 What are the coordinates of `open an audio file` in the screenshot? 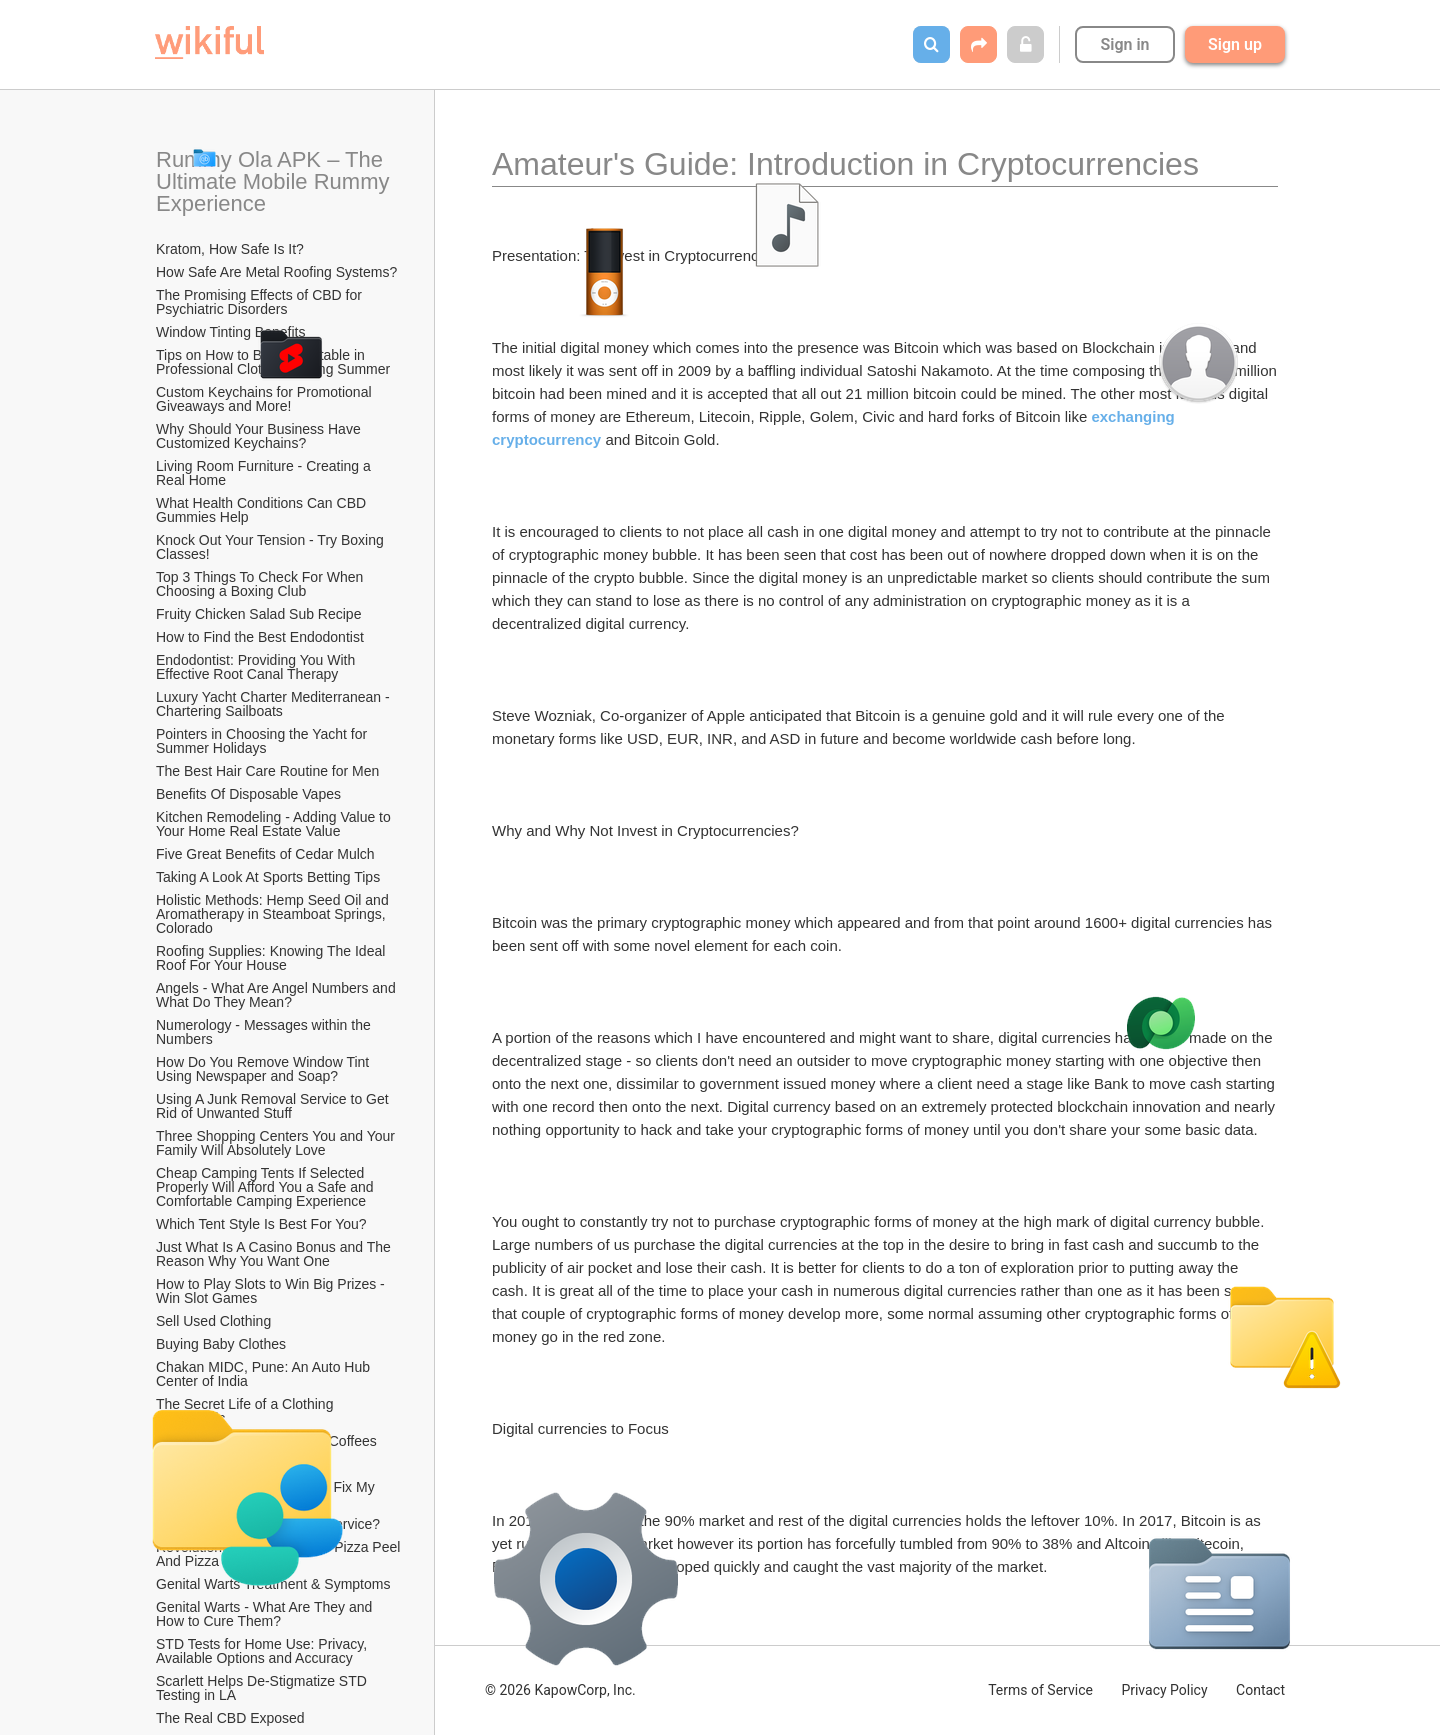 It's located at (787, 225).